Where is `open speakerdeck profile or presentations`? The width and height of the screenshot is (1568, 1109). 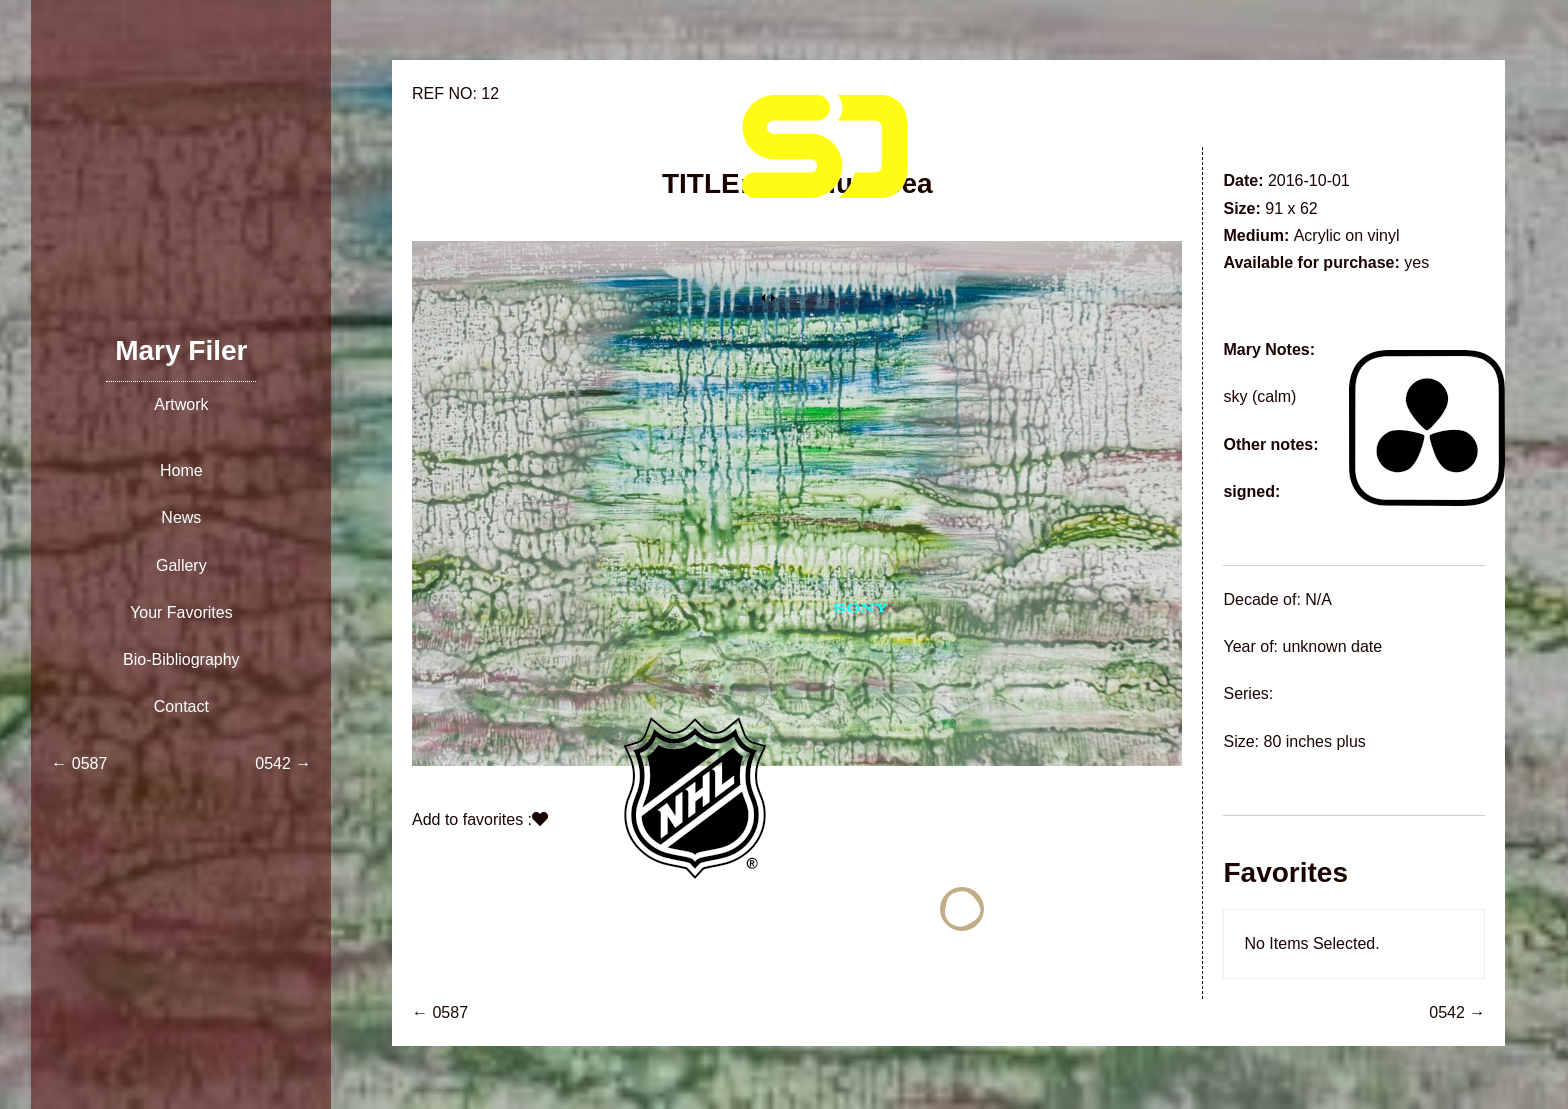
open speakerdeck profile or presentations is located at coordinates (824, 146).